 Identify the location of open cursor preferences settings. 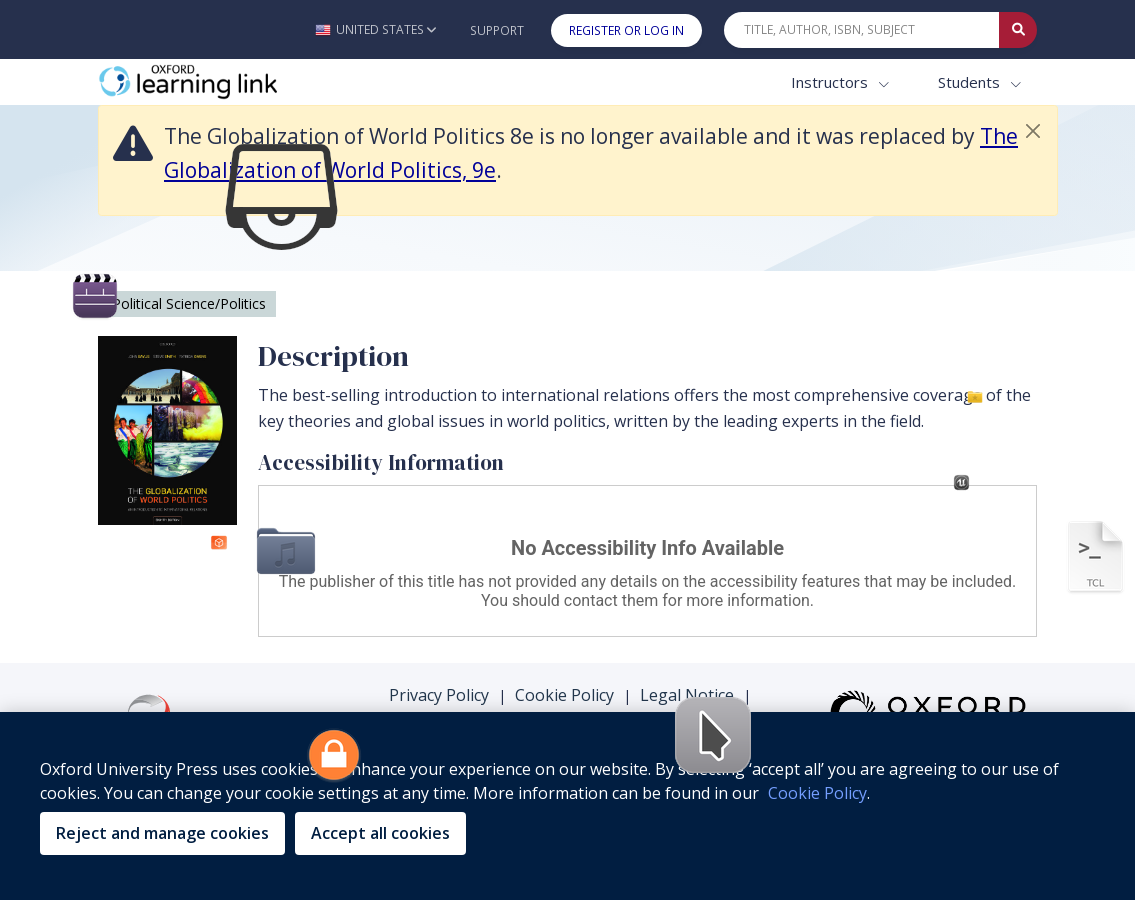
(713, 735).